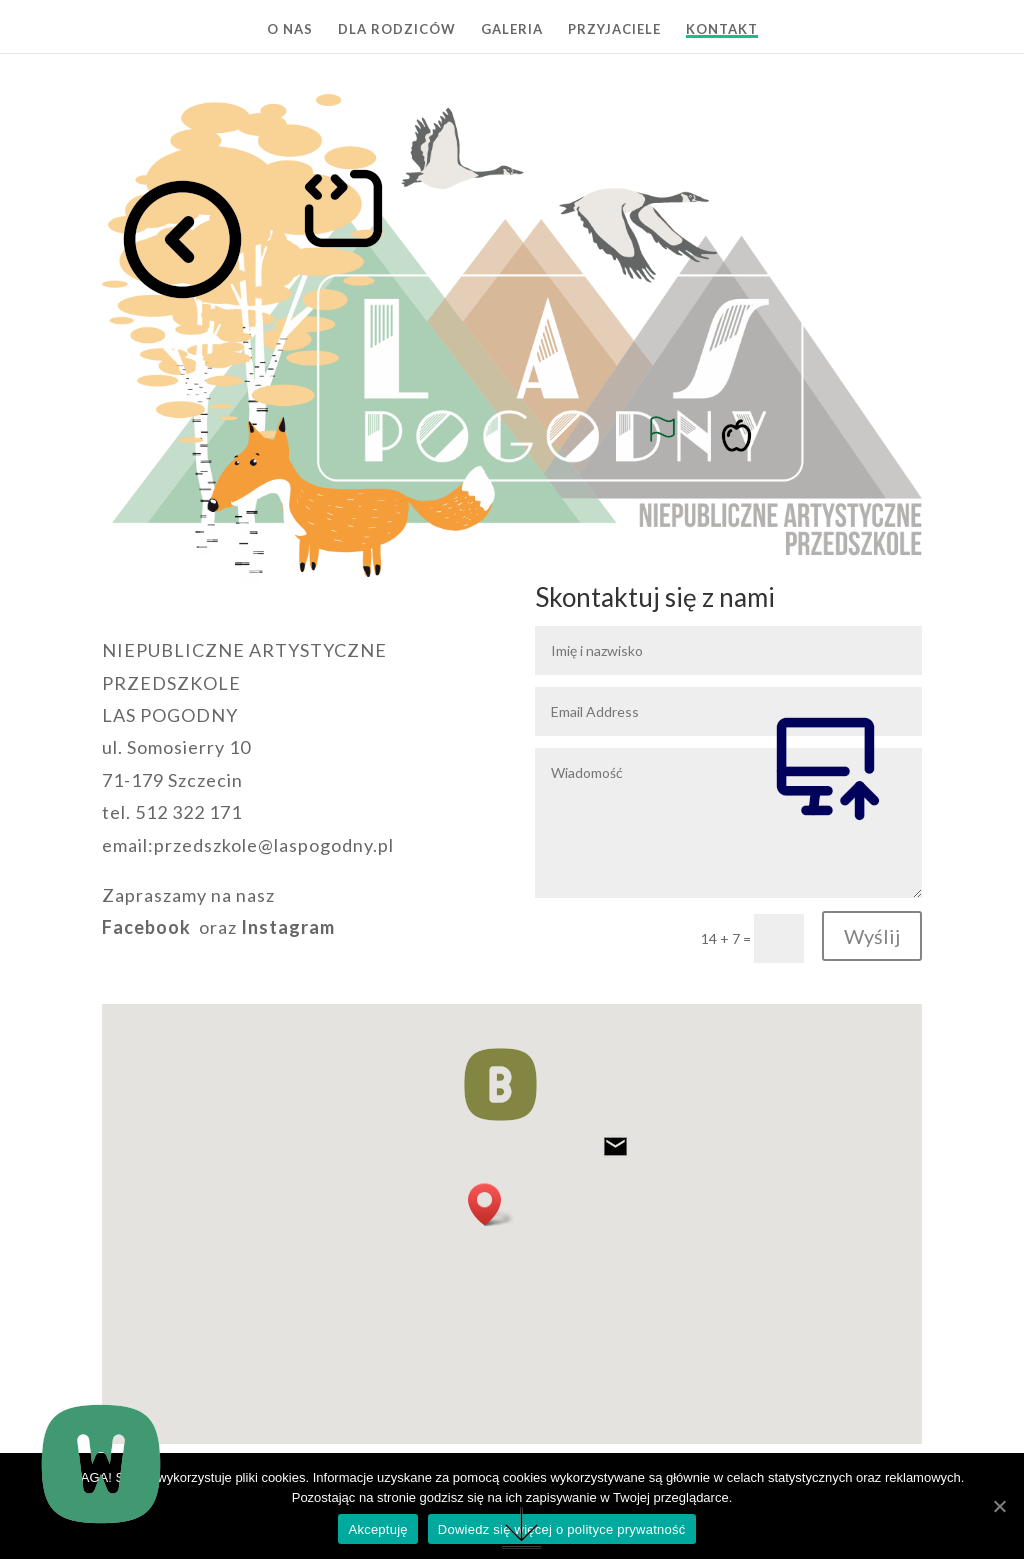 This screenshot has height=1559, width=1024. I want to click on download a file or document, so click(521, 1528).